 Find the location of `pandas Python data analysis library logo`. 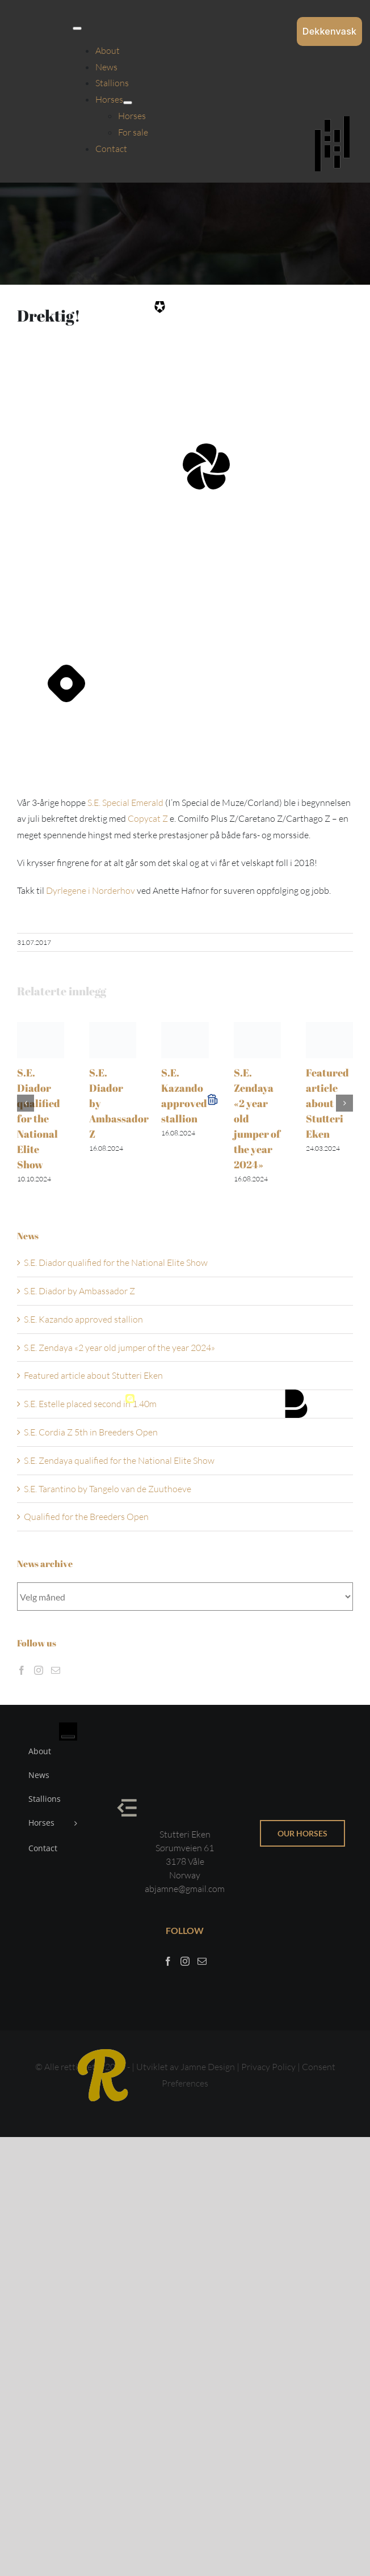

pandas Python data analysis library logo is located at coordinates (332, 143).